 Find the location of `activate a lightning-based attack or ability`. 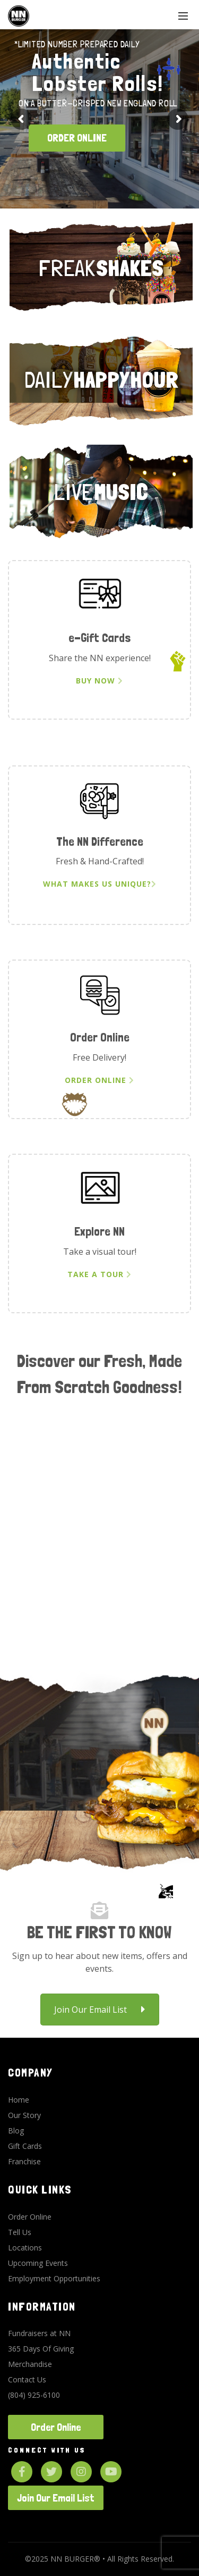

activate a lightning-based attack or ability is located at coordinates (166, 1891).